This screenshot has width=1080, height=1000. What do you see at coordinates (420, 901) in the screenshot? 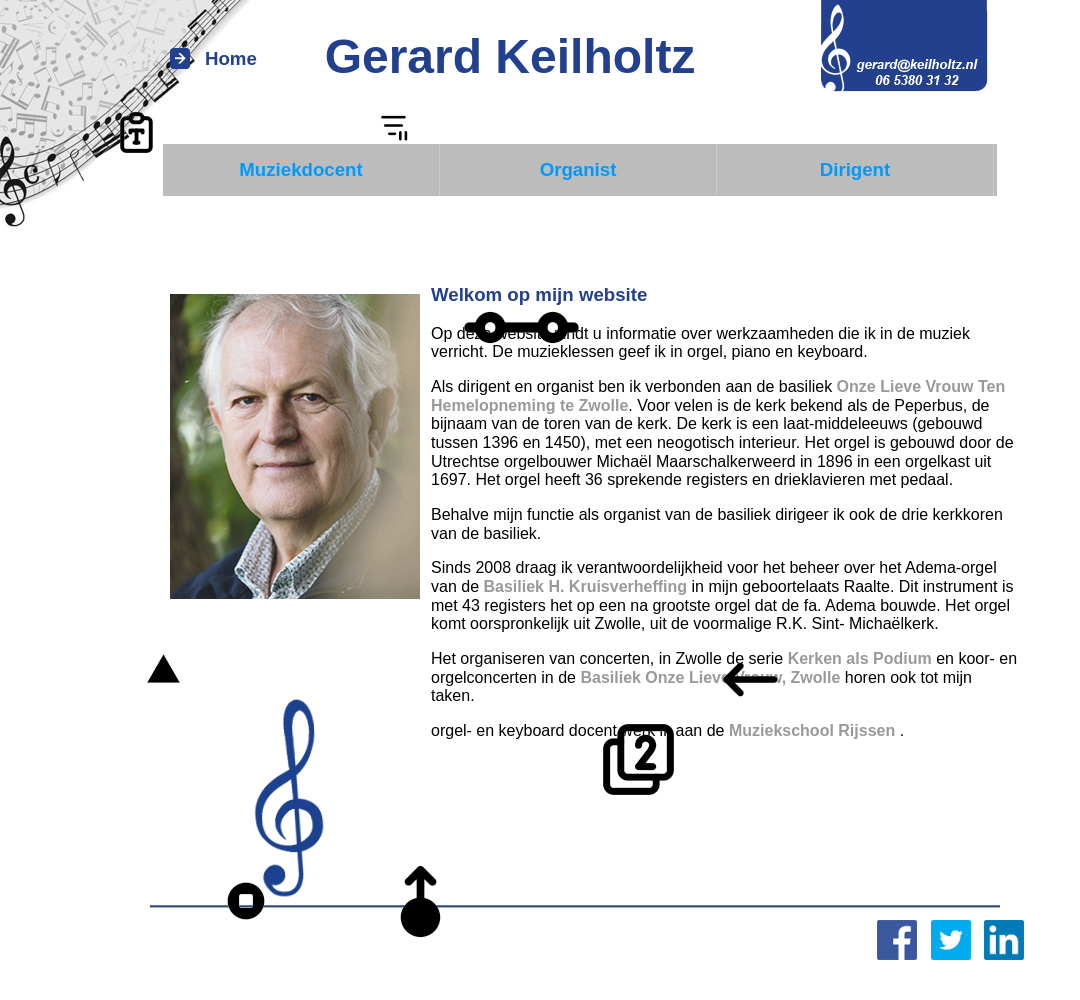
I see `swipe up to continue or dismiss` at bounding box center [420, 901].